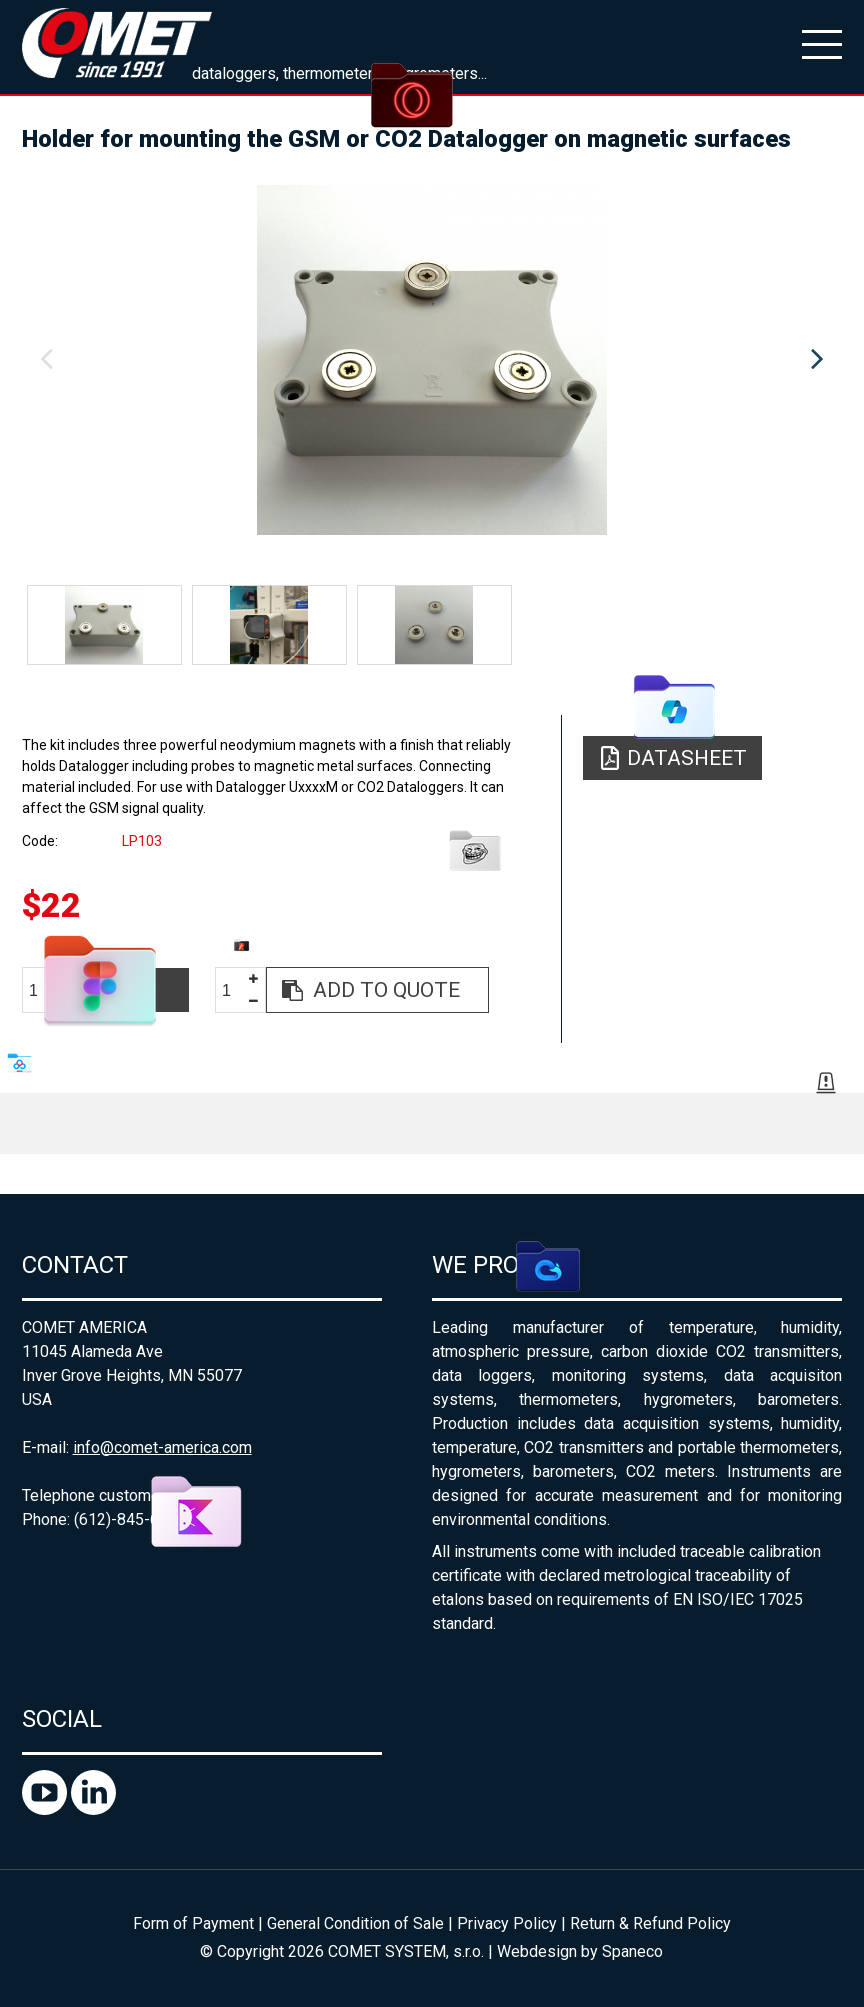 This screenshot has width=864, height=2007. What do you see at coordinates (99, 982) in the screenshot?
I see `open folder containing figma design files` at bounding box center [99, 982].